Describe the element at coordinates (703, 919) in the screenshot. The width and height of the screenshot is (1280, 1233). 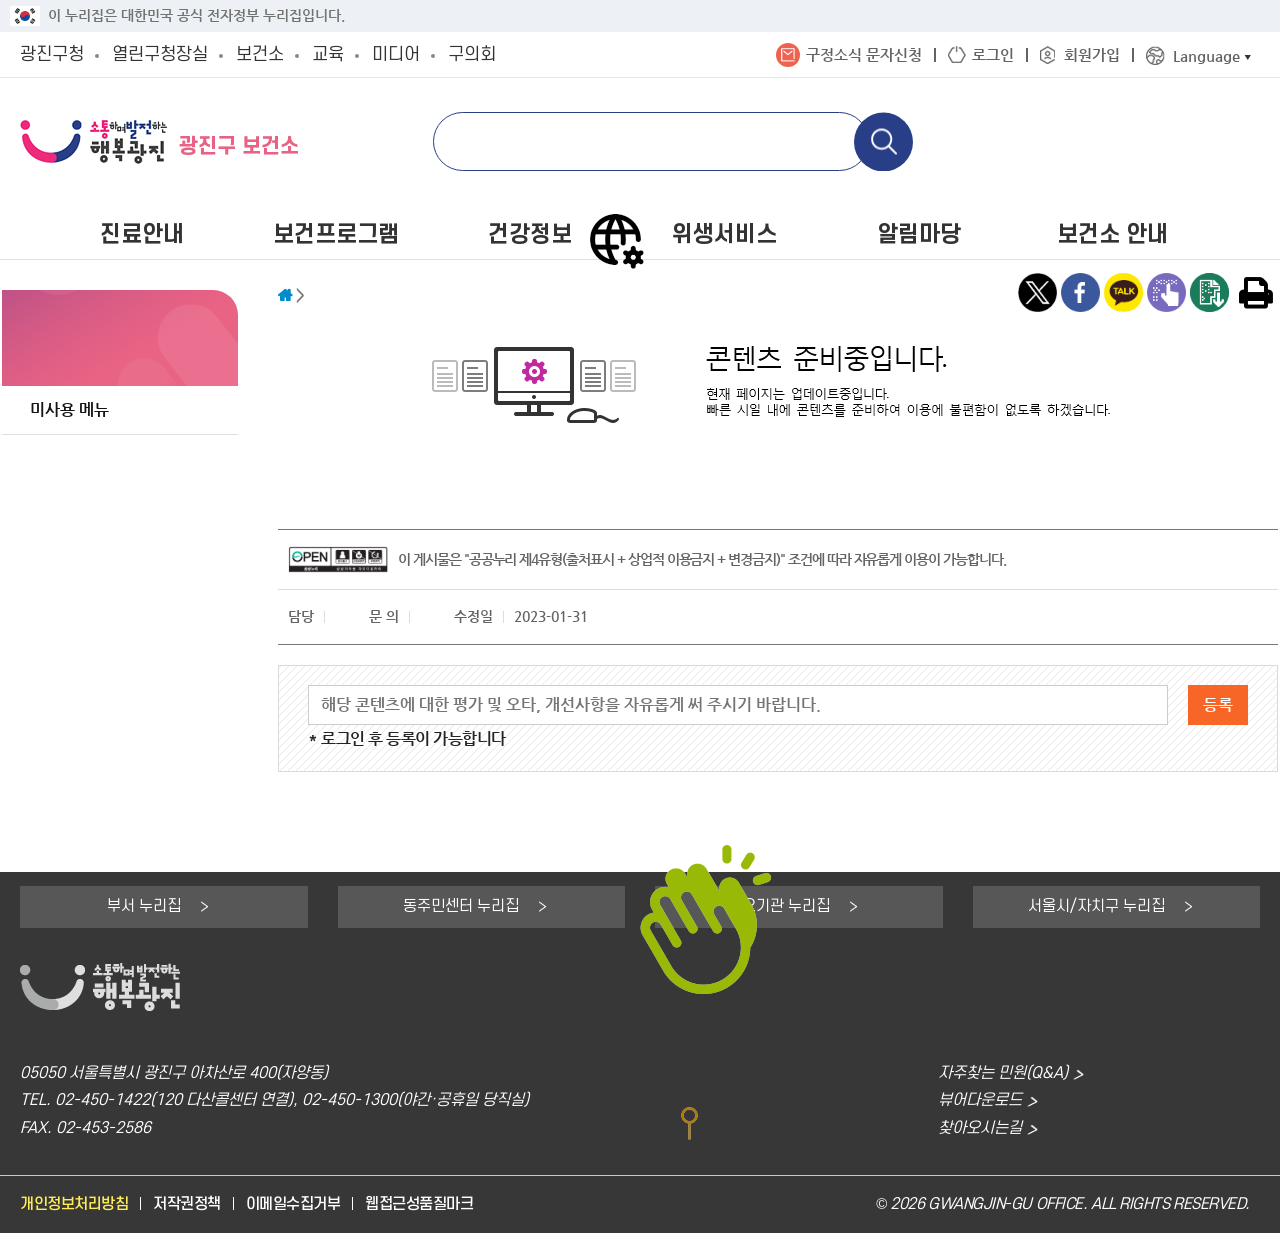
I see `applaud or react positively to content` at that location.